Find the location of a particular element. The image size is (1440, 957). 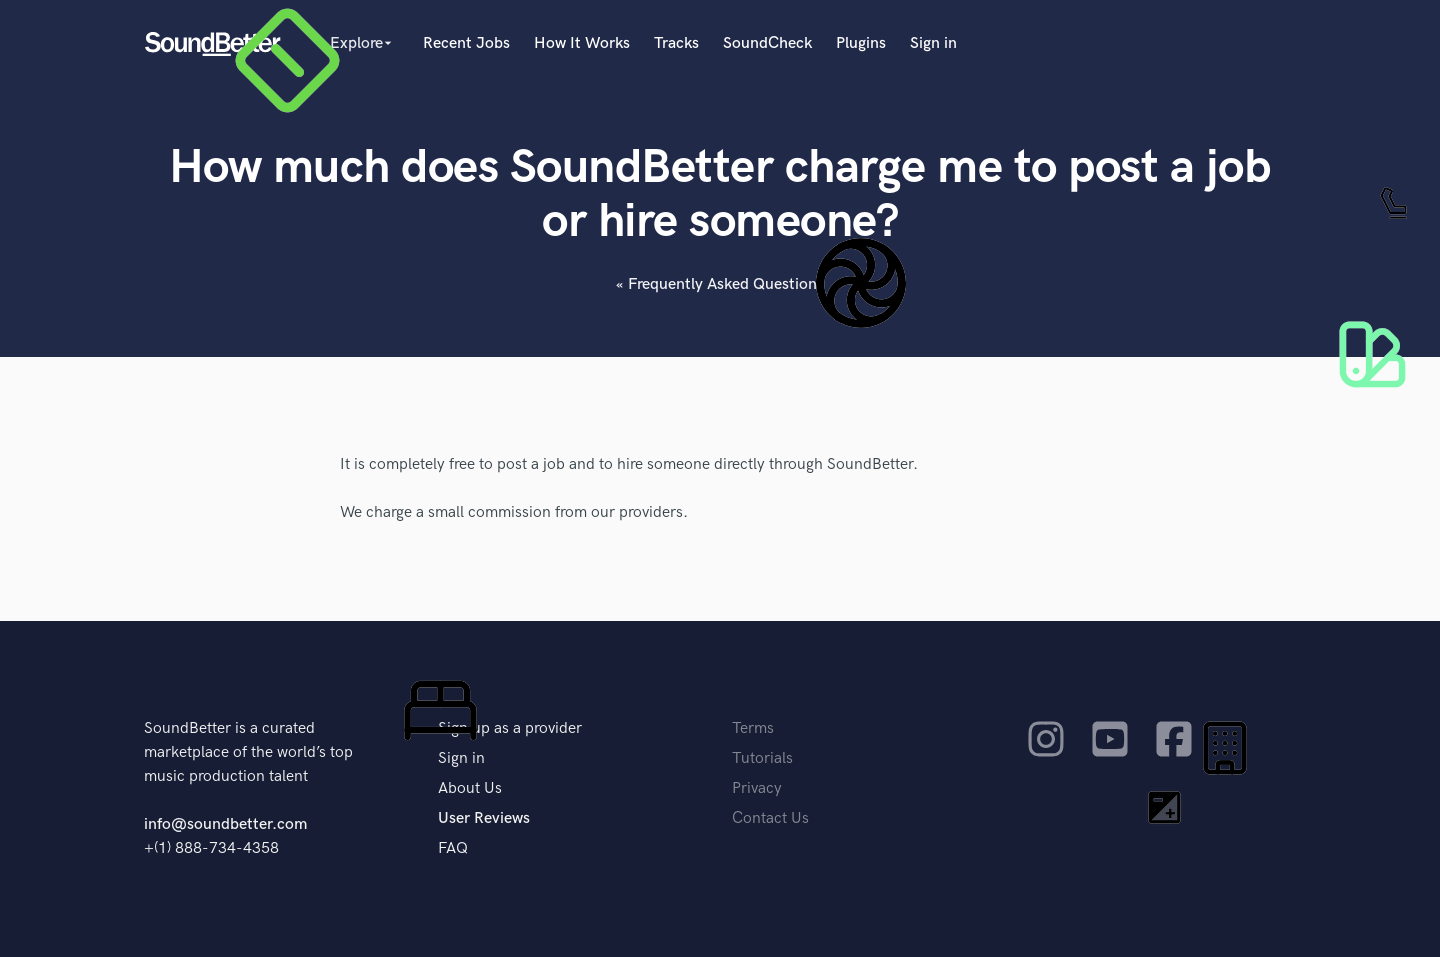

view office or business location is located at coordinates (1225, 748).